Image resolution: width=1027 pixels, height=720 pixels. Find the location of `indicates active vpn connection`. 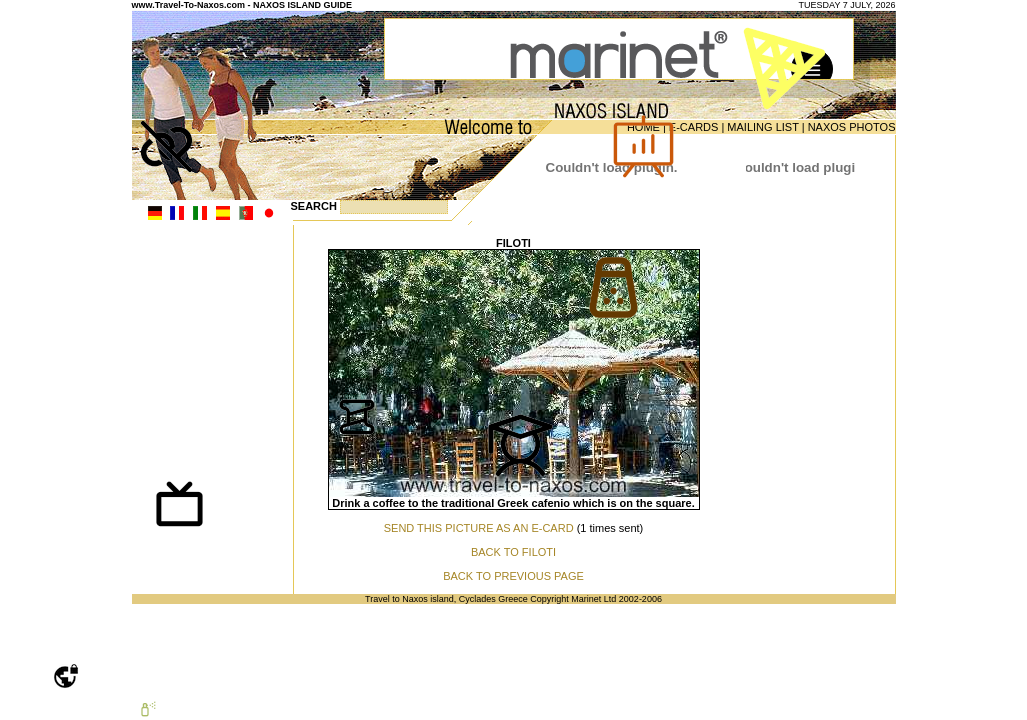

indicates active vpn connection is located at coordinates (66, 676).